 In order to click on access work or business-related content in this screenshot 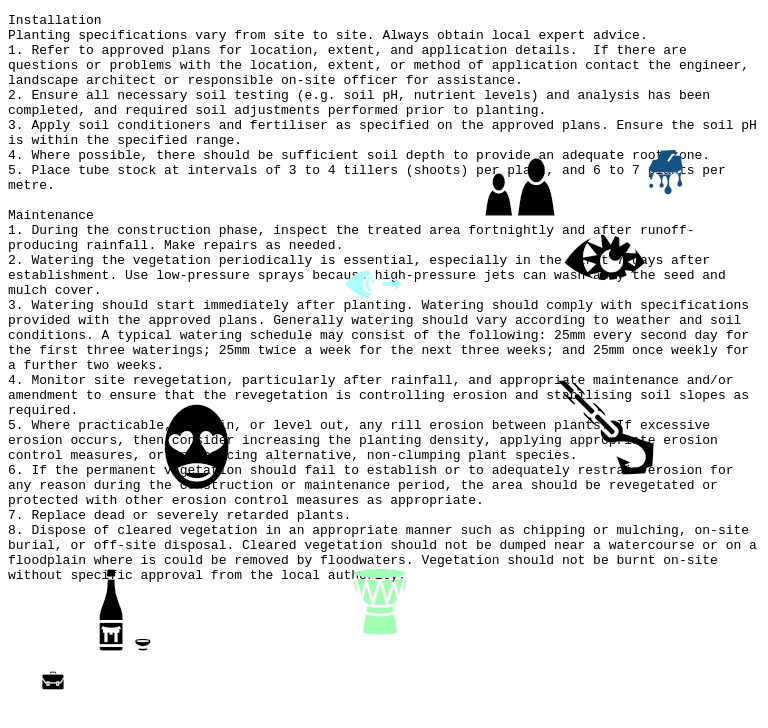, I will do `click(53, 681)`.